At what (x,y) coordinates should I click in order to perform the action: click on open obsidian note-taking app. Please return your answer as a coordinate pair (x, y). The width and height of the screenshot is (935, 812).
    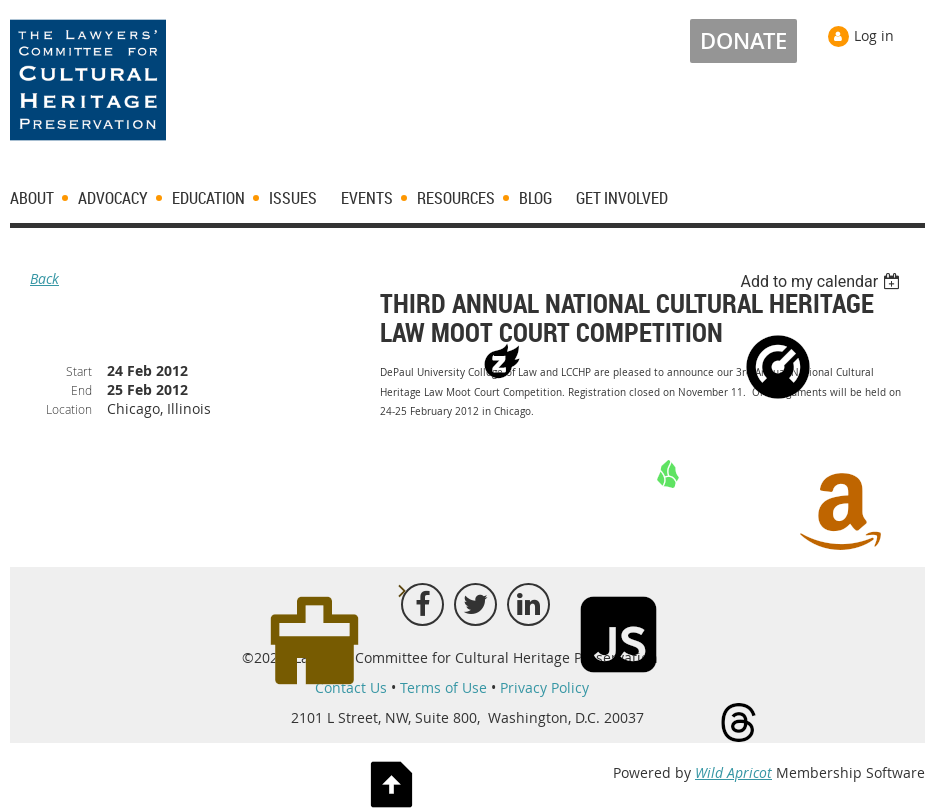
    Looking at the image, I should click on (668, 474).